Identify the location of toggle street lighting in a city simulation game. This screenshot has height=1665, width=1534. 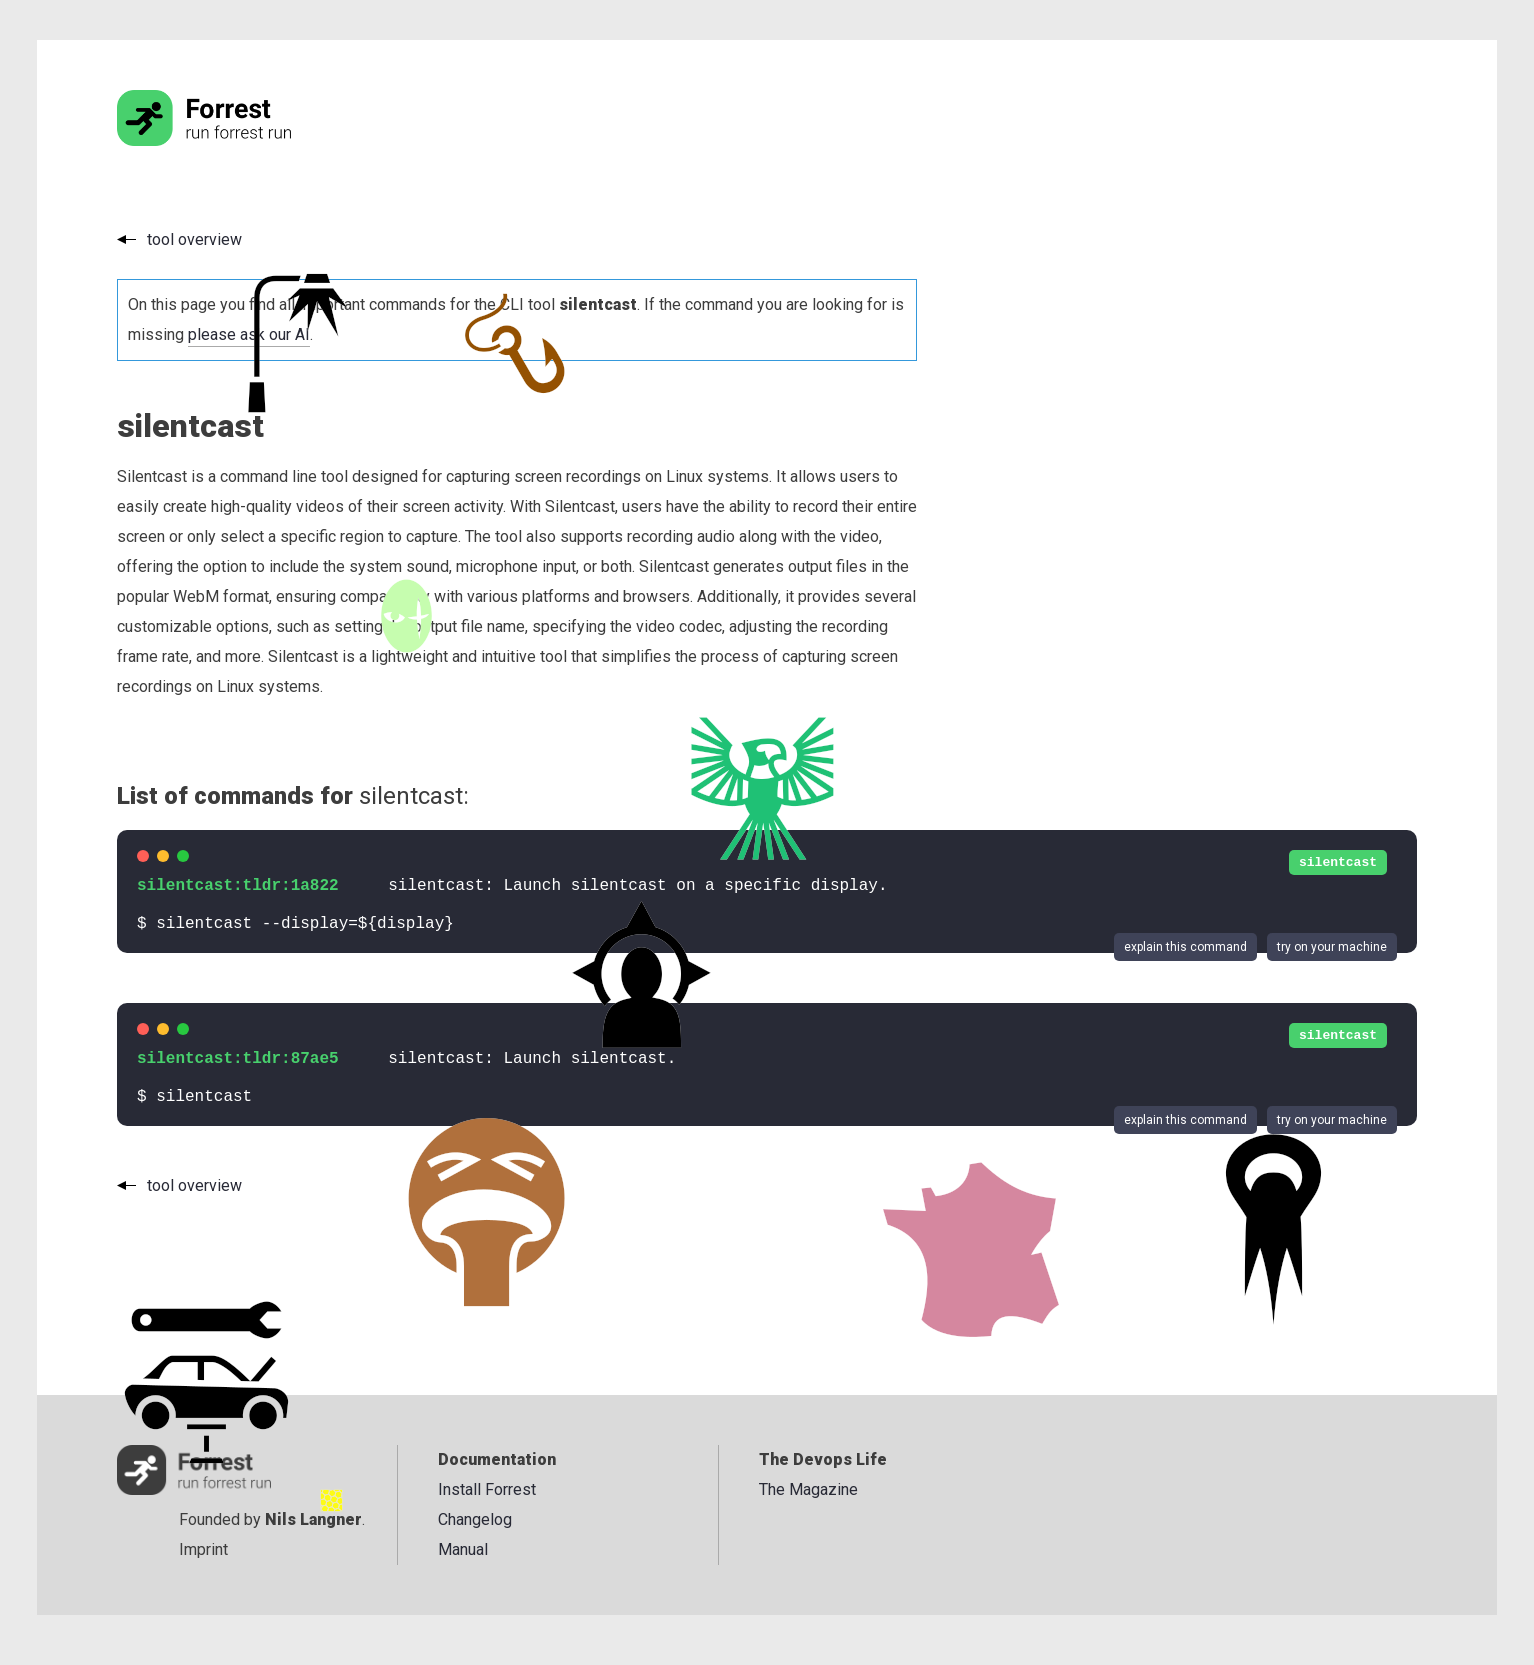
(305, 341).